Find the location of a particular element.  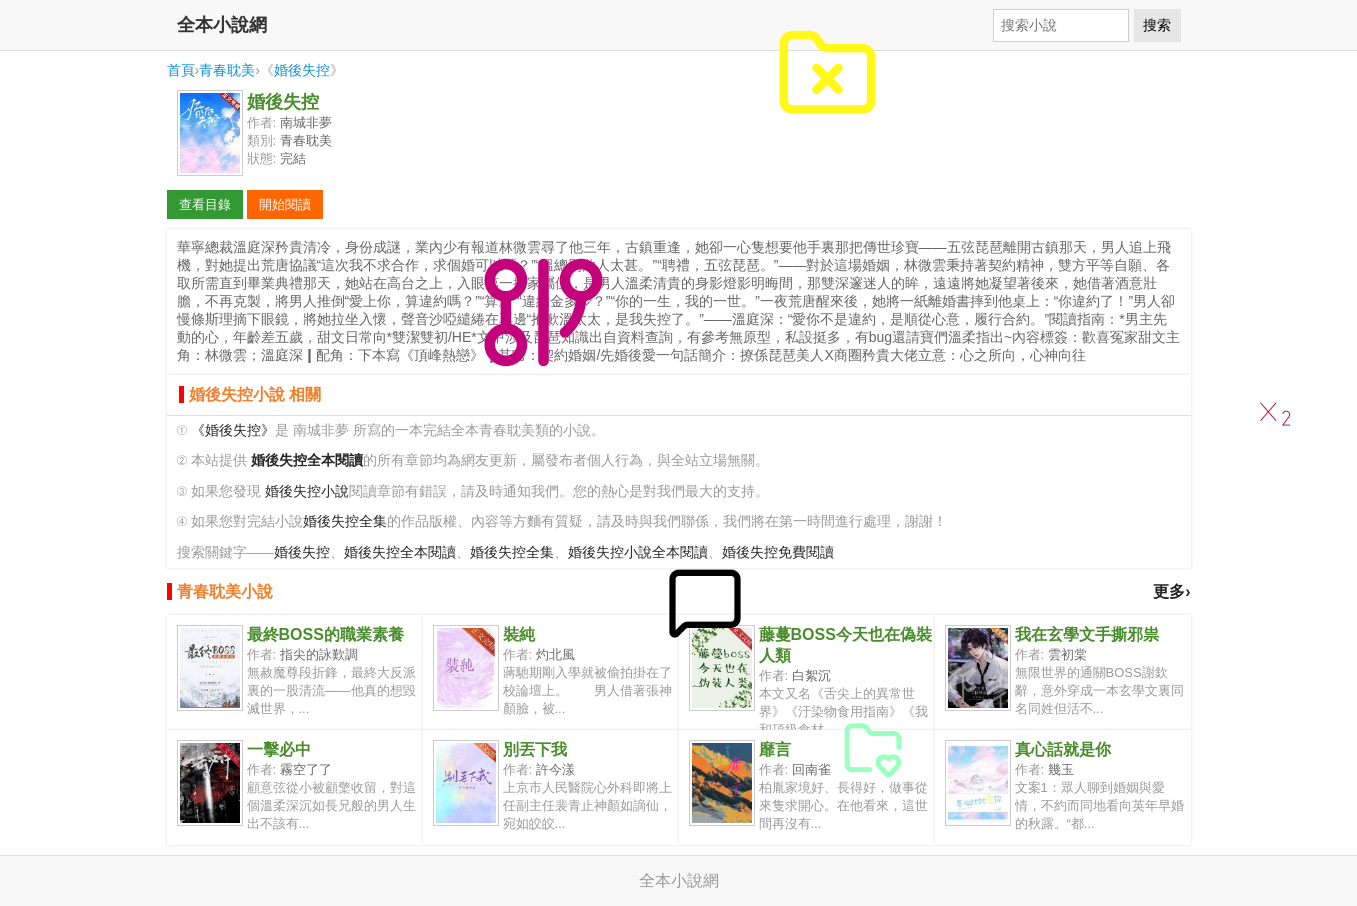

delete a folder is located at coordinates (827, 74).